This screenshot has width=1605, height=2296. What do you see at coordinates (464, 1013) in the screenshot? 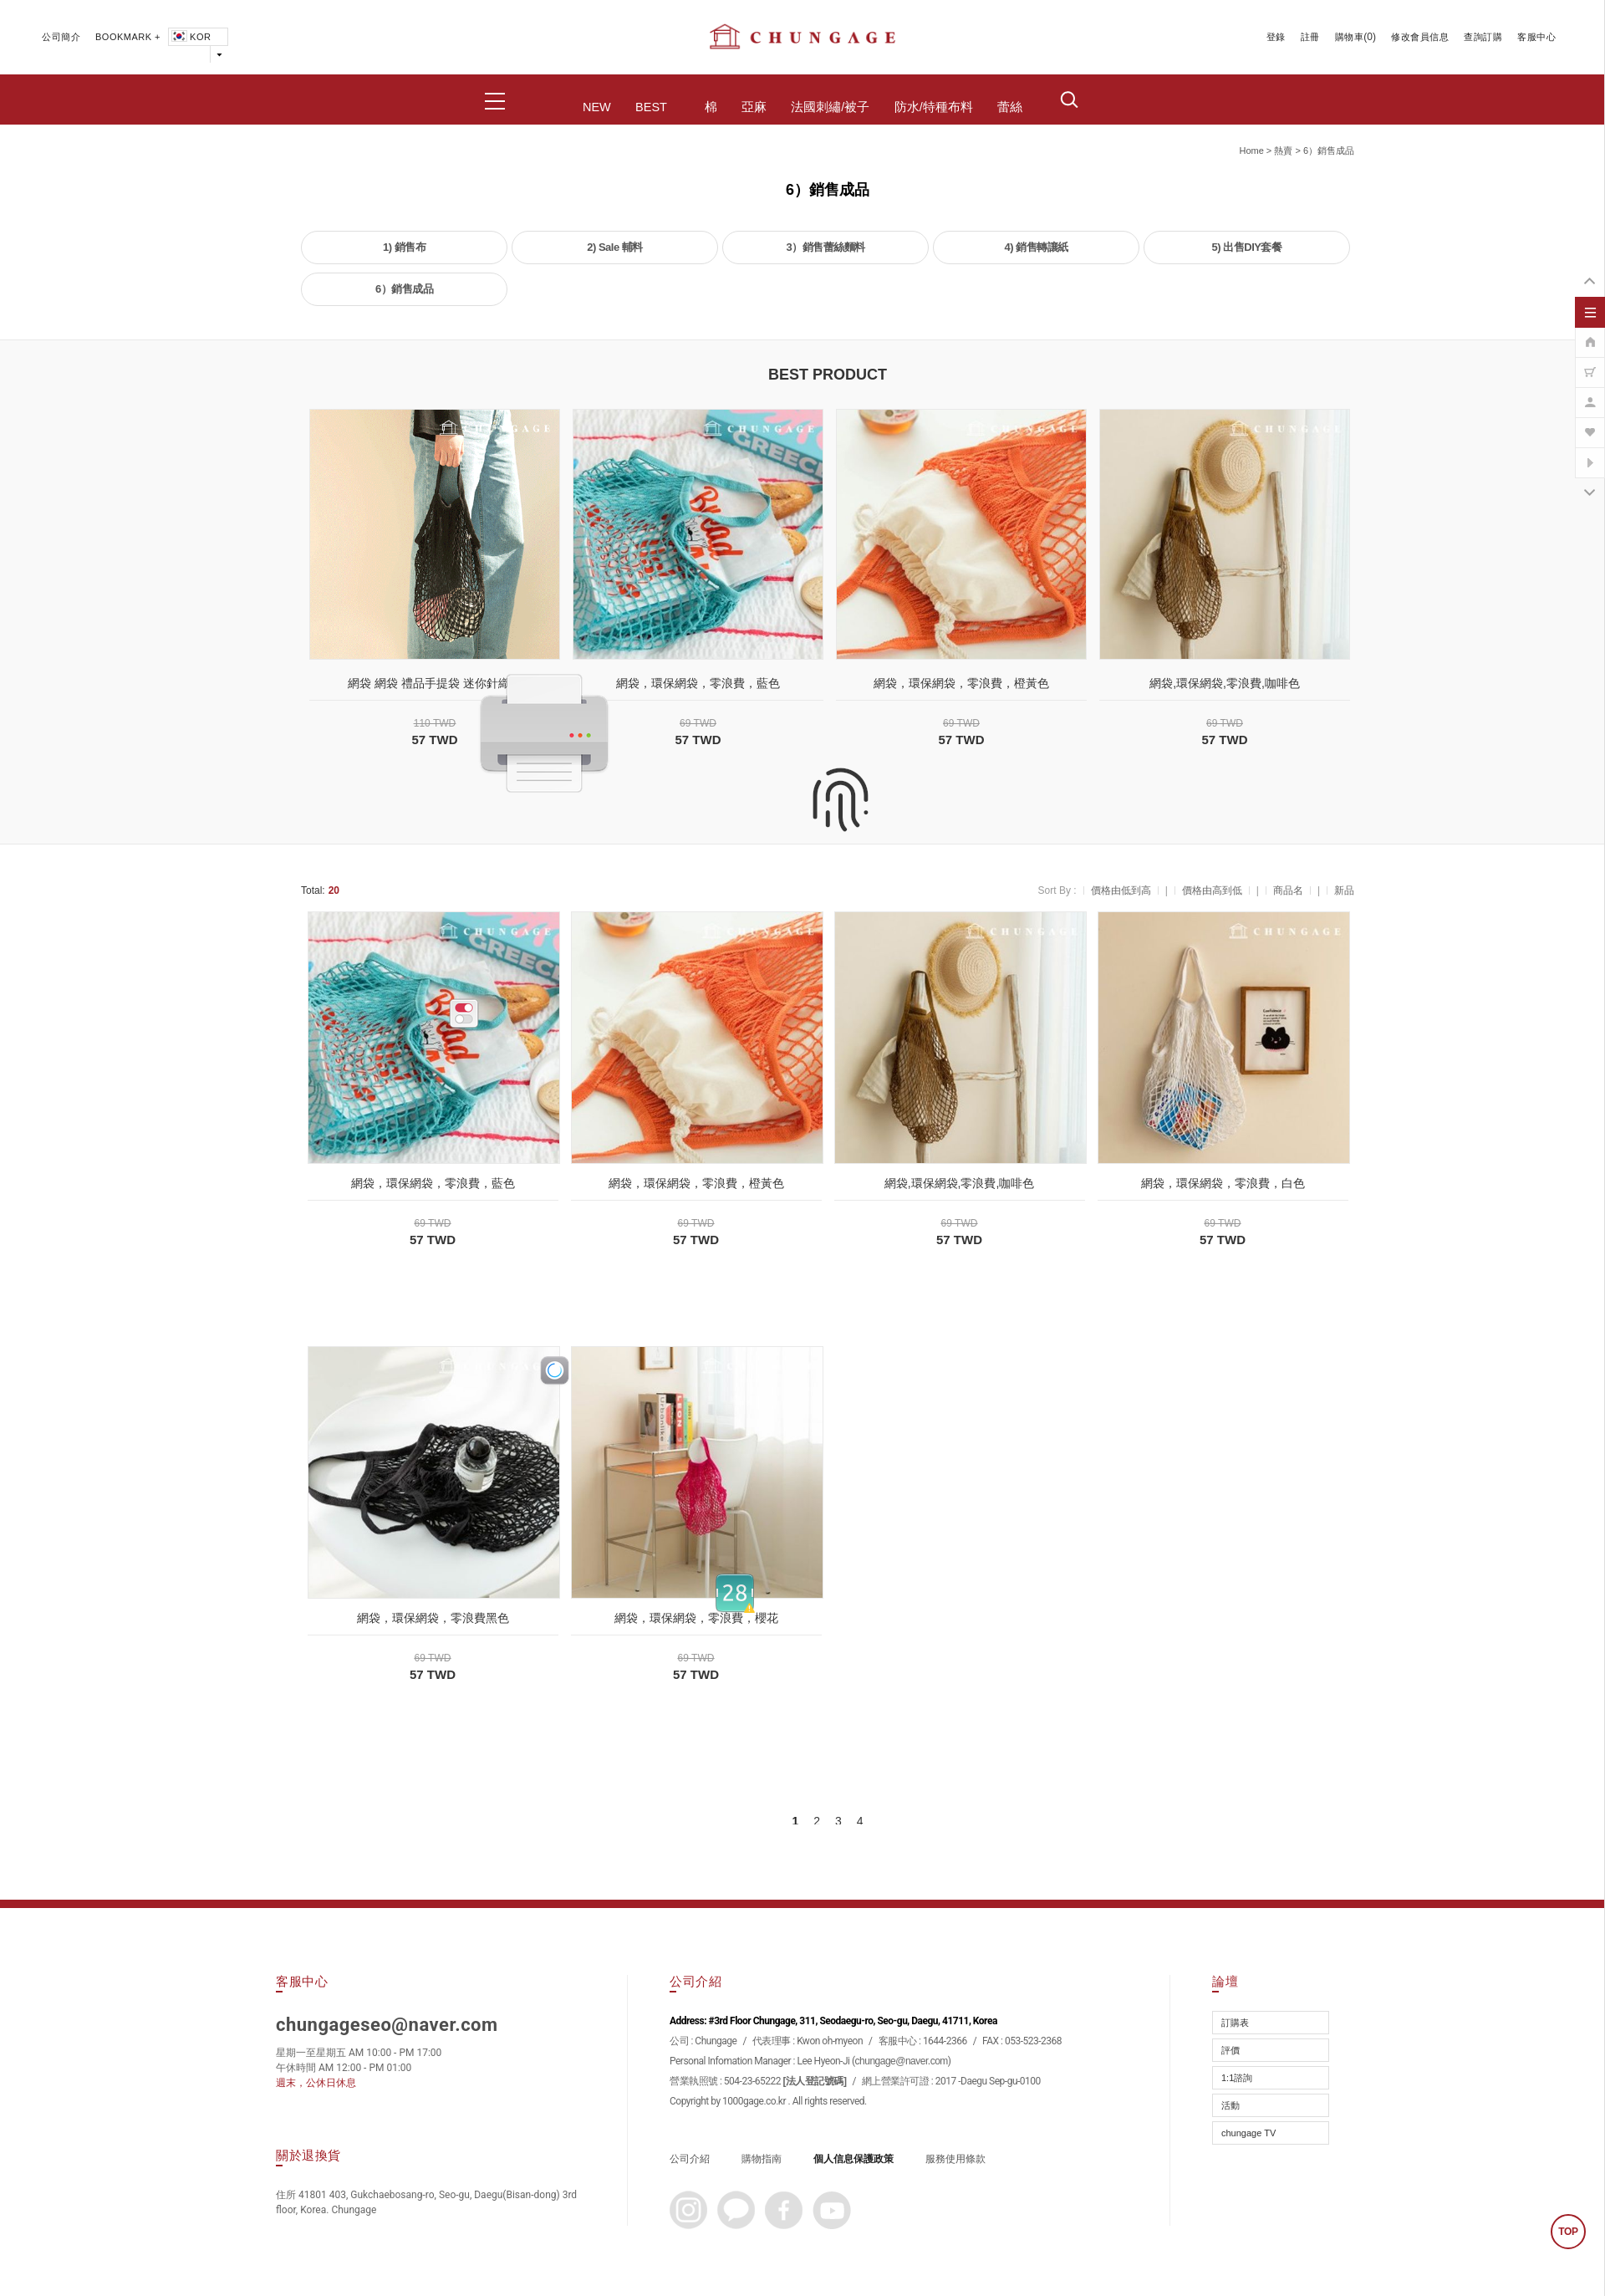
I see `open gnome tweaks to customize system settings` at bounding box center [464, 1013].